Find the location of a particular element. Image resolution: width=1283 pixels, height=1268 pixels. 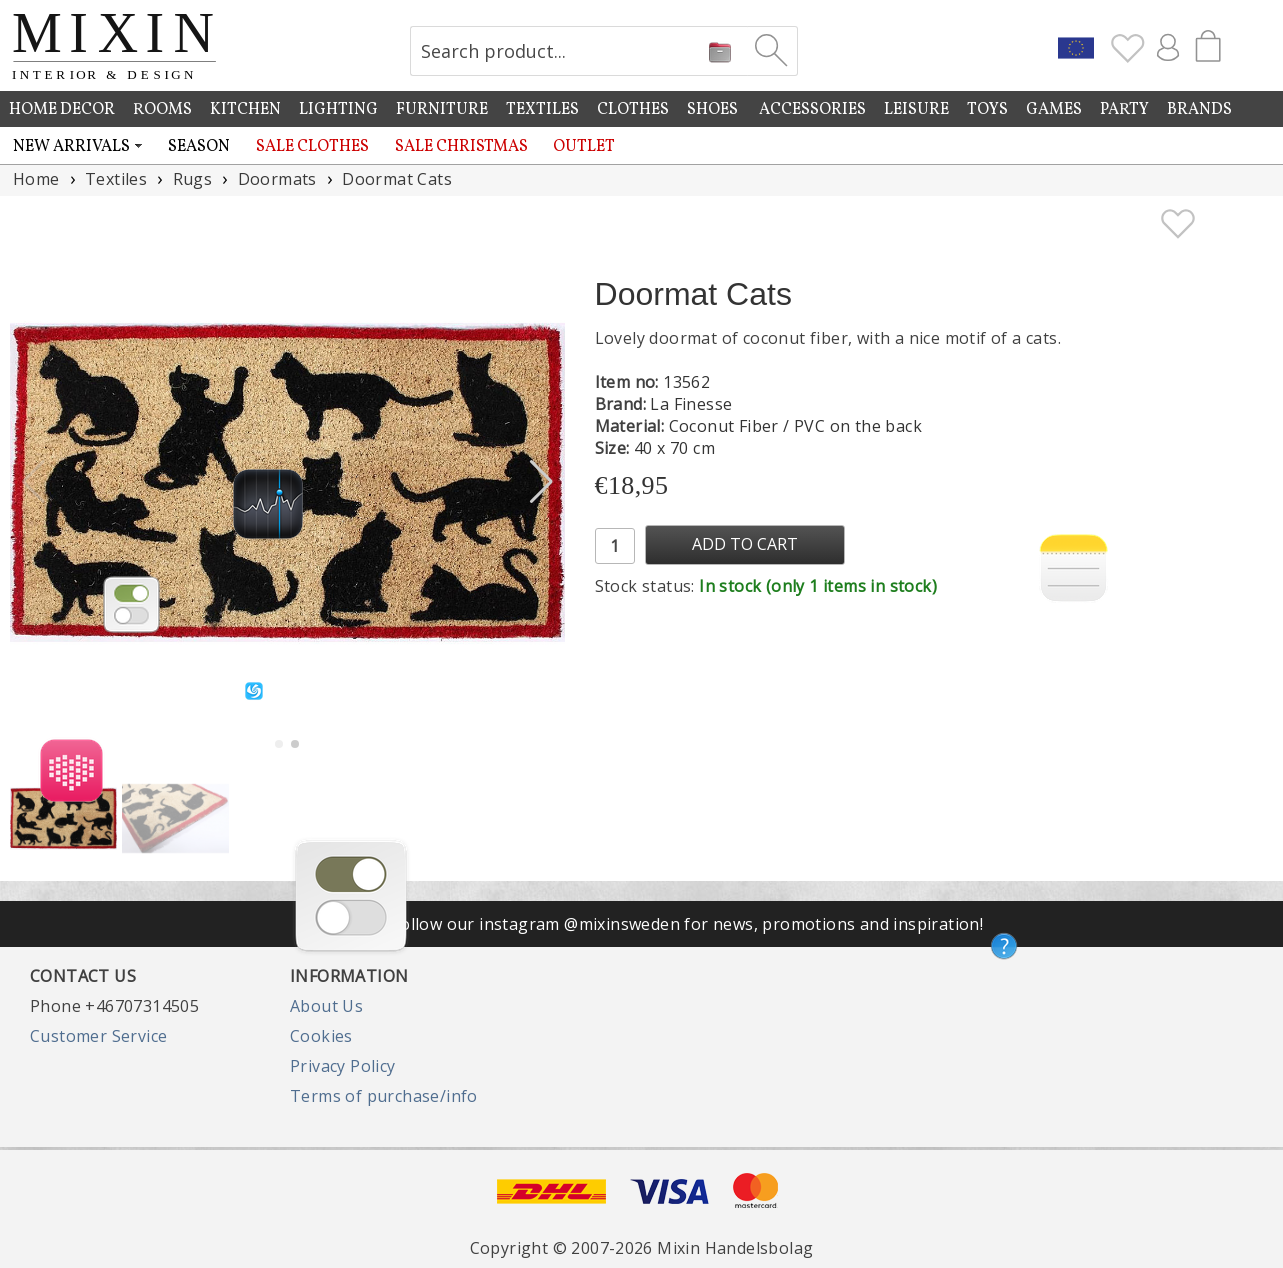

open deepin operating system settings or app store is located at coordinates (254, 691).